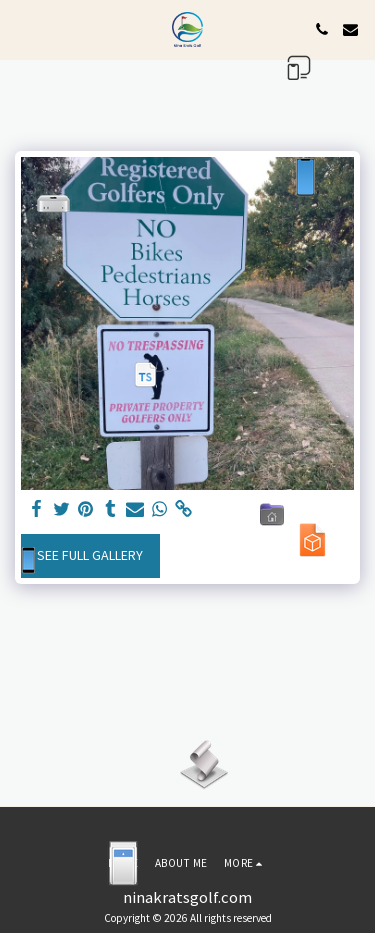 Image resolution: width=375 pixels, height=933 pixels. Describe the element at coordinates (204, 764) in the screenshot. I see `run an AppleScript applet` at that location.